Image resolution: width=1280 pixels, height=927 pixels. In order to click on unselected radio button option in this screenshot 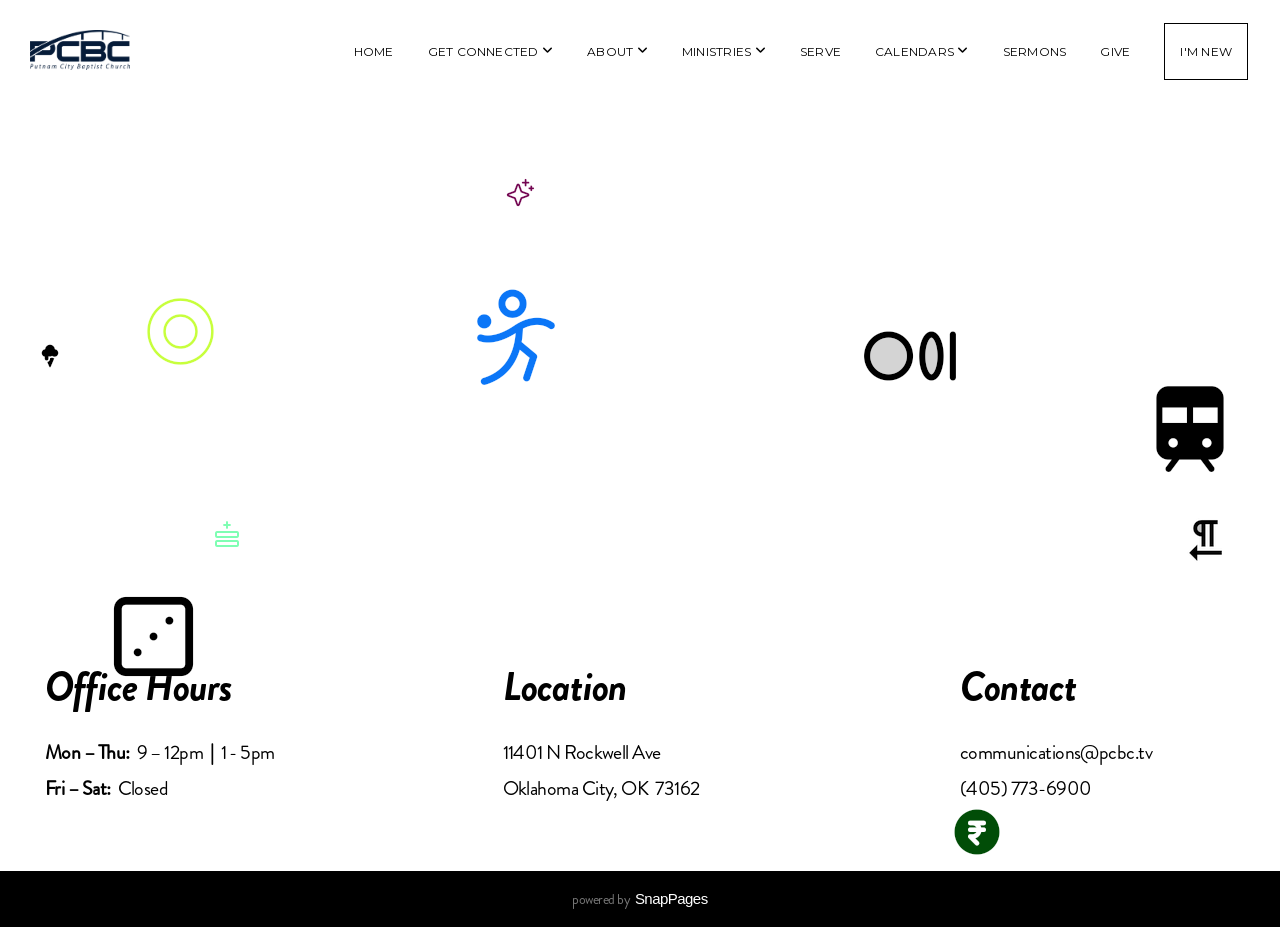, I will do `click(180, 331)`.